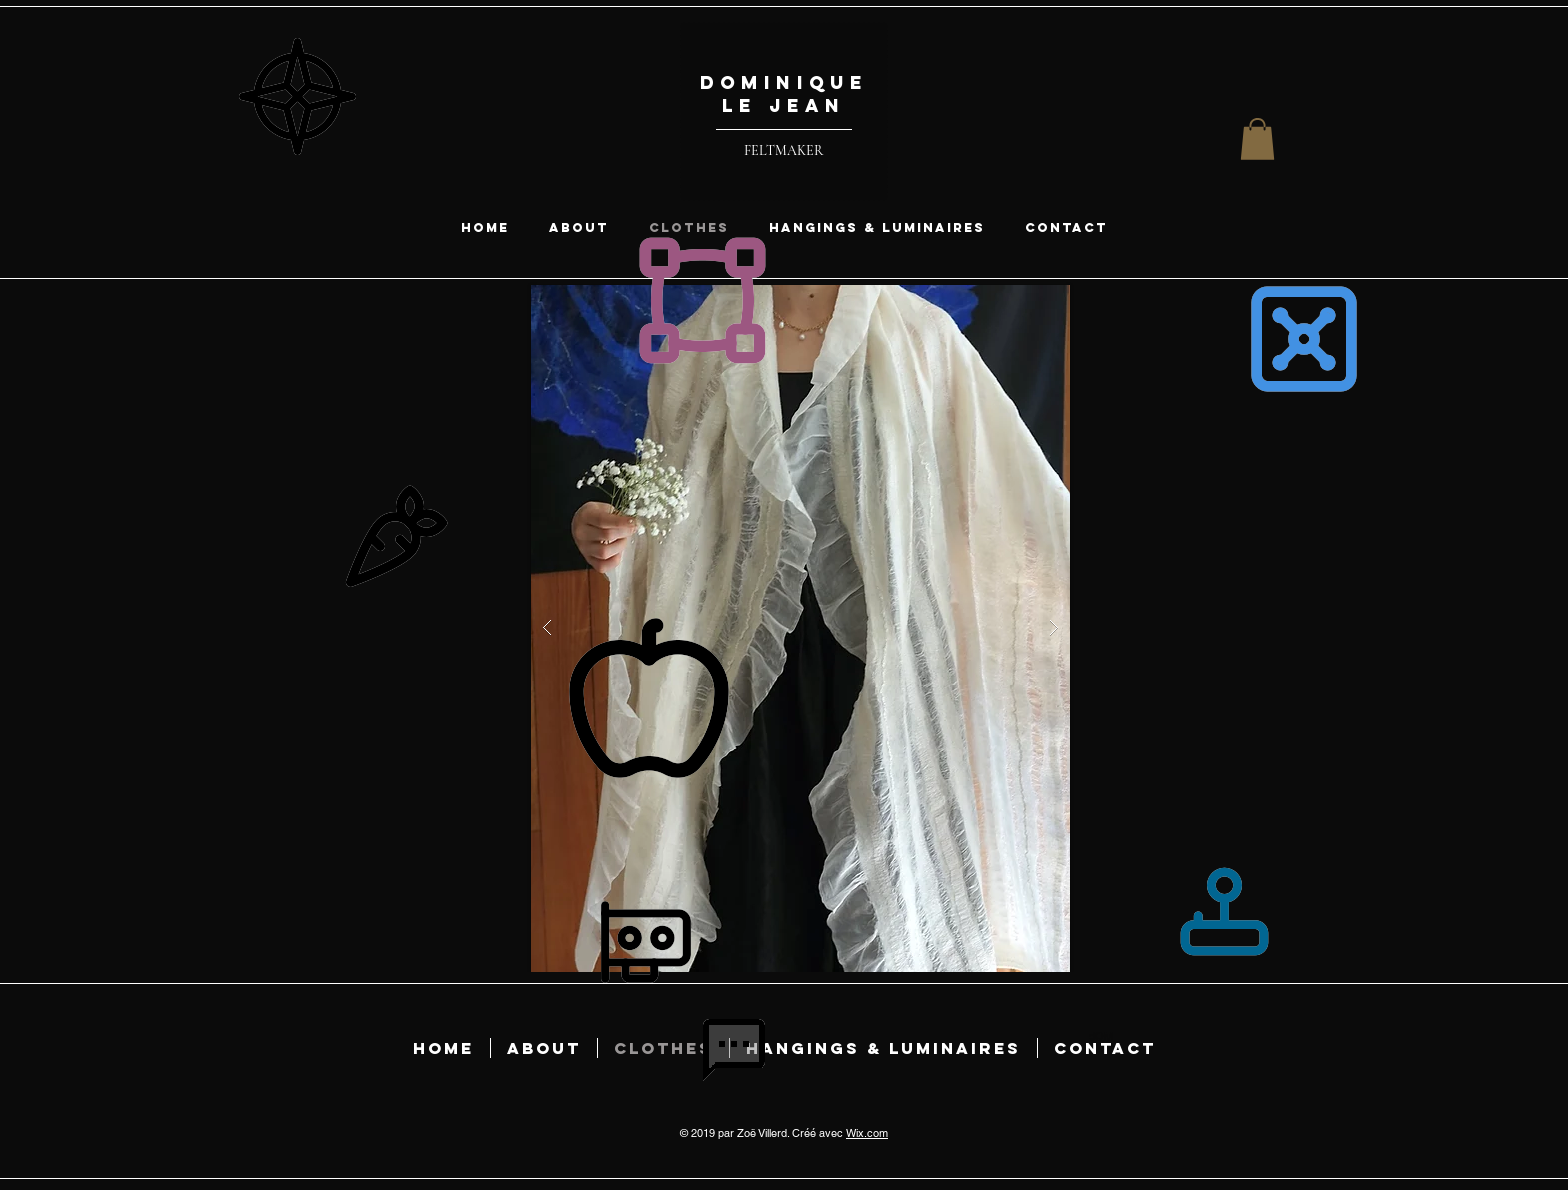  I want to click on open text messaging app, so click(734, 1050).